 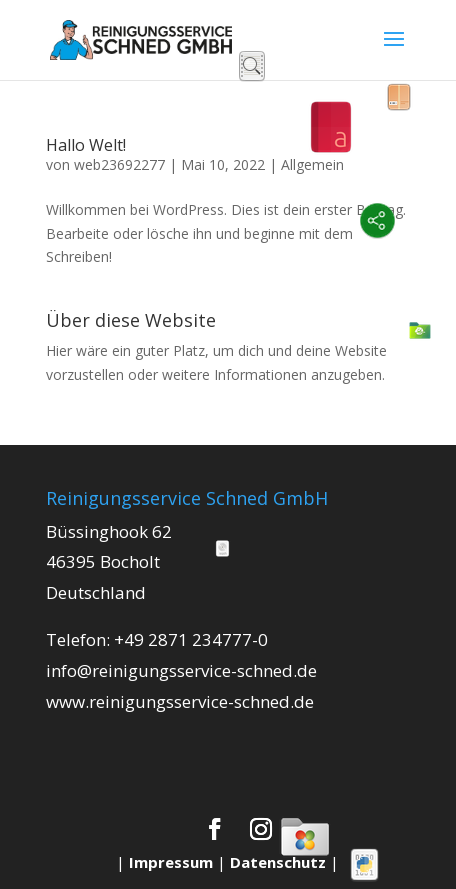 What do you see at coordinates (399, 97) in the screenshot?
I see `a debian package file ready for installation` at bounding box center [399, 97].